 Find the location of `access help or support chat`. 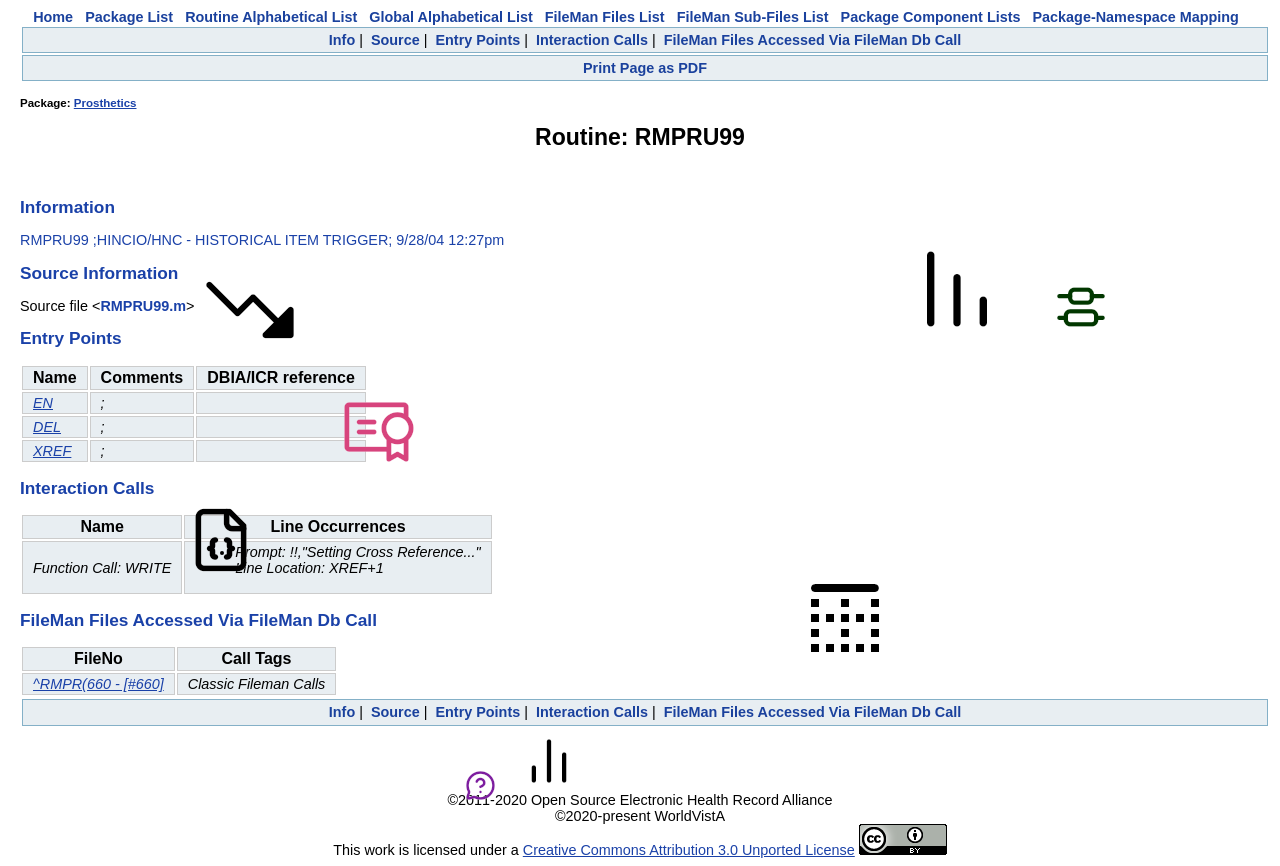

access help or support chat is located at coordinates (480, 785).